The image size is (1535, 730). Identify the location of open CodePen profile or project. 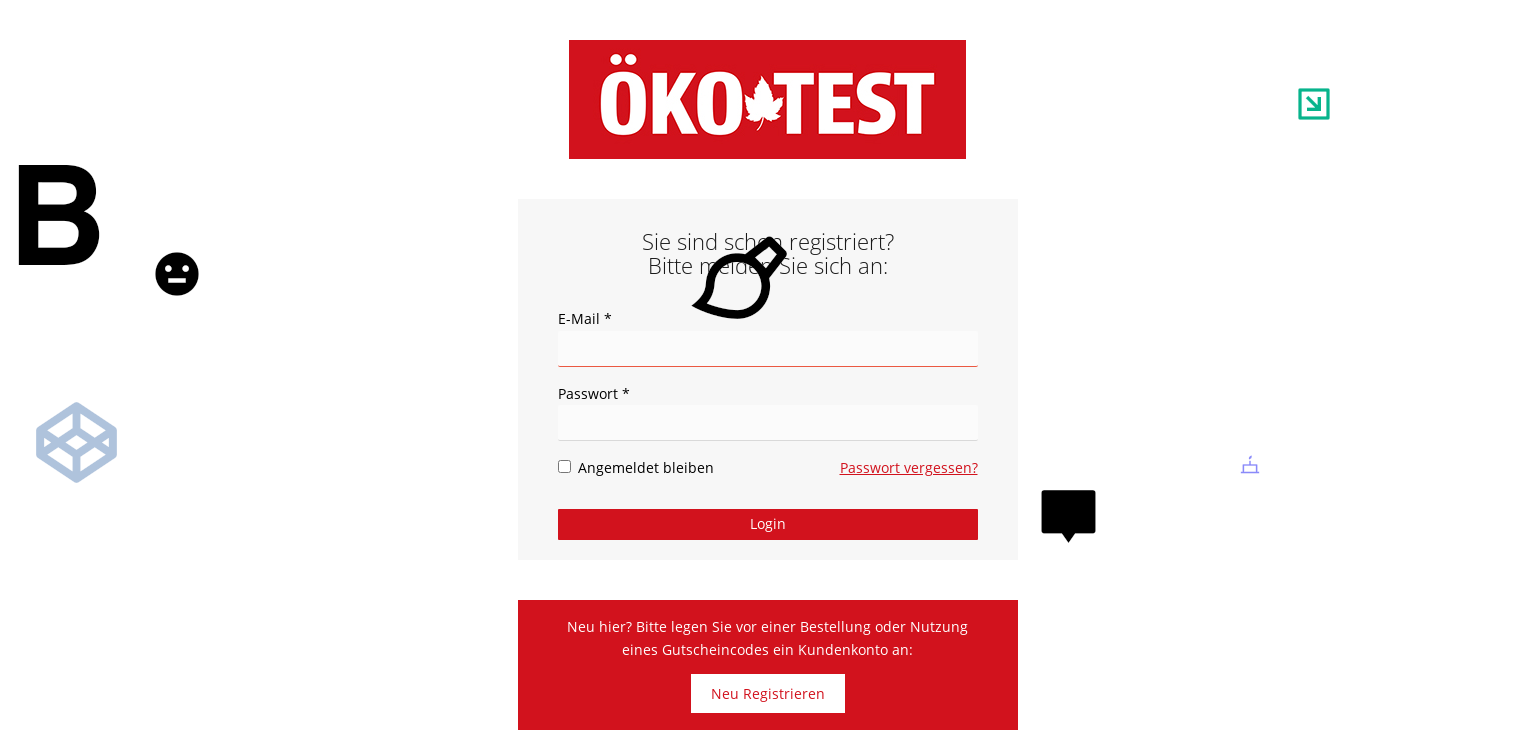
(76, 442).